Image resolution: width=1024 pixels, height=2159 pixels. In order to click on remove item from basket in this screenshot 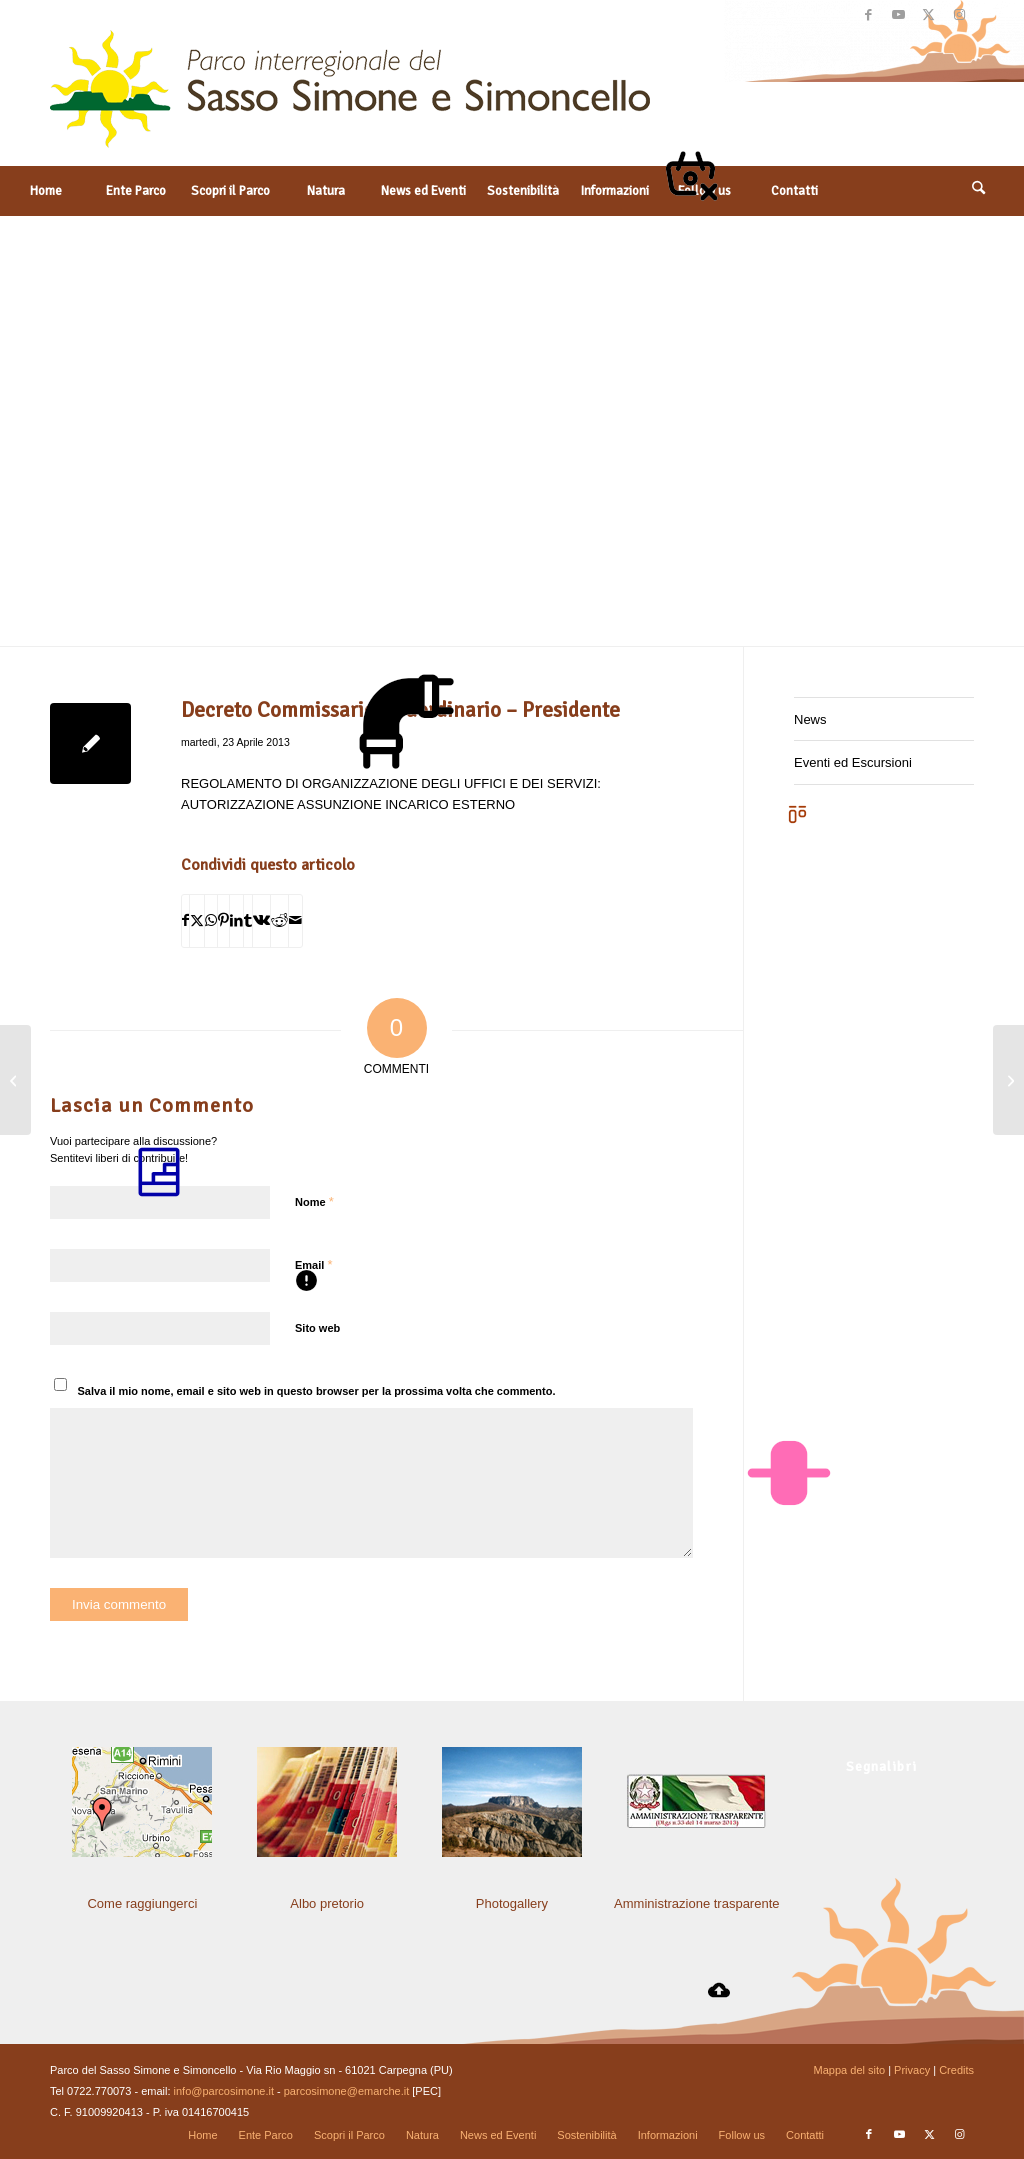, I will do `click(690, 173)`.